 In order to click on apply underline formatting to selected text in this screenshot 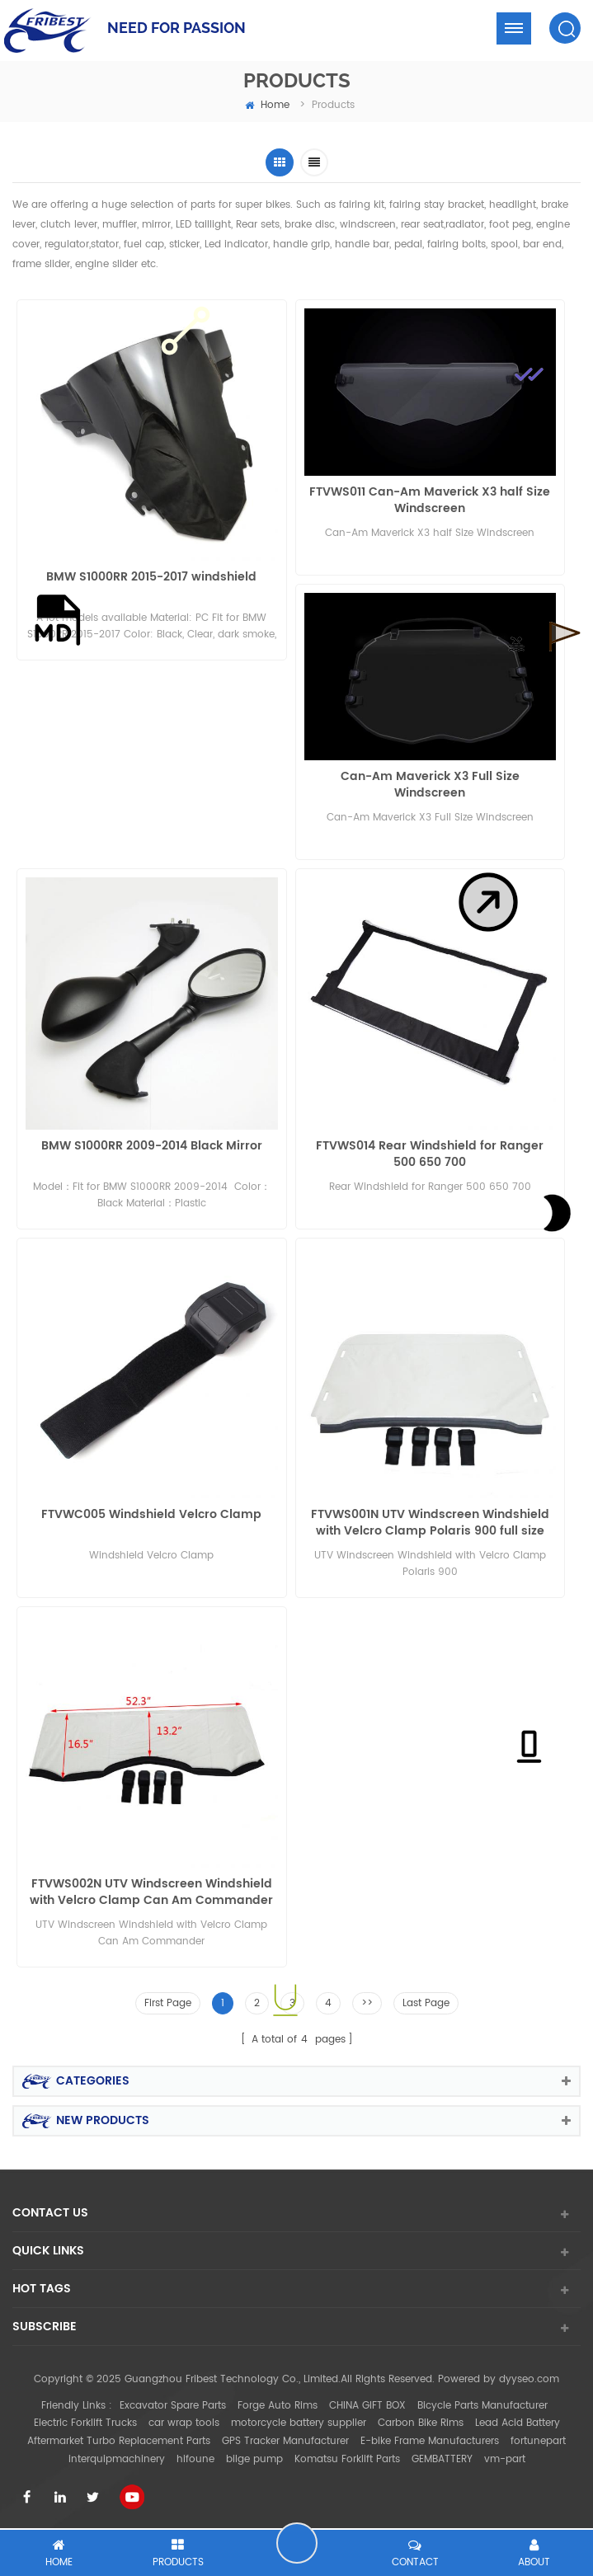, I will do `click(285, 1998)`.